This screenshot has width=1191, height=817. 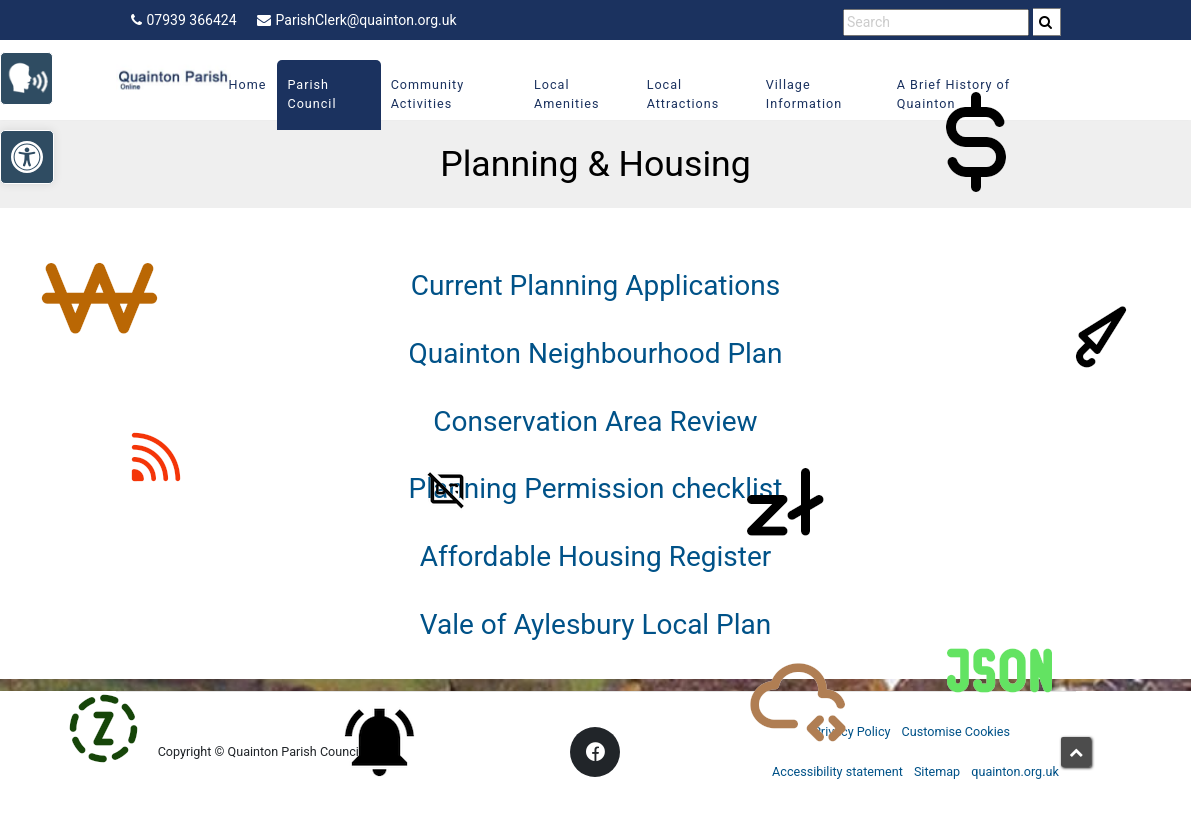 What do you see at coordinates (447, 489) in the screenshot?
I see `closed captions are disabled` at bounding box center [447, 489].